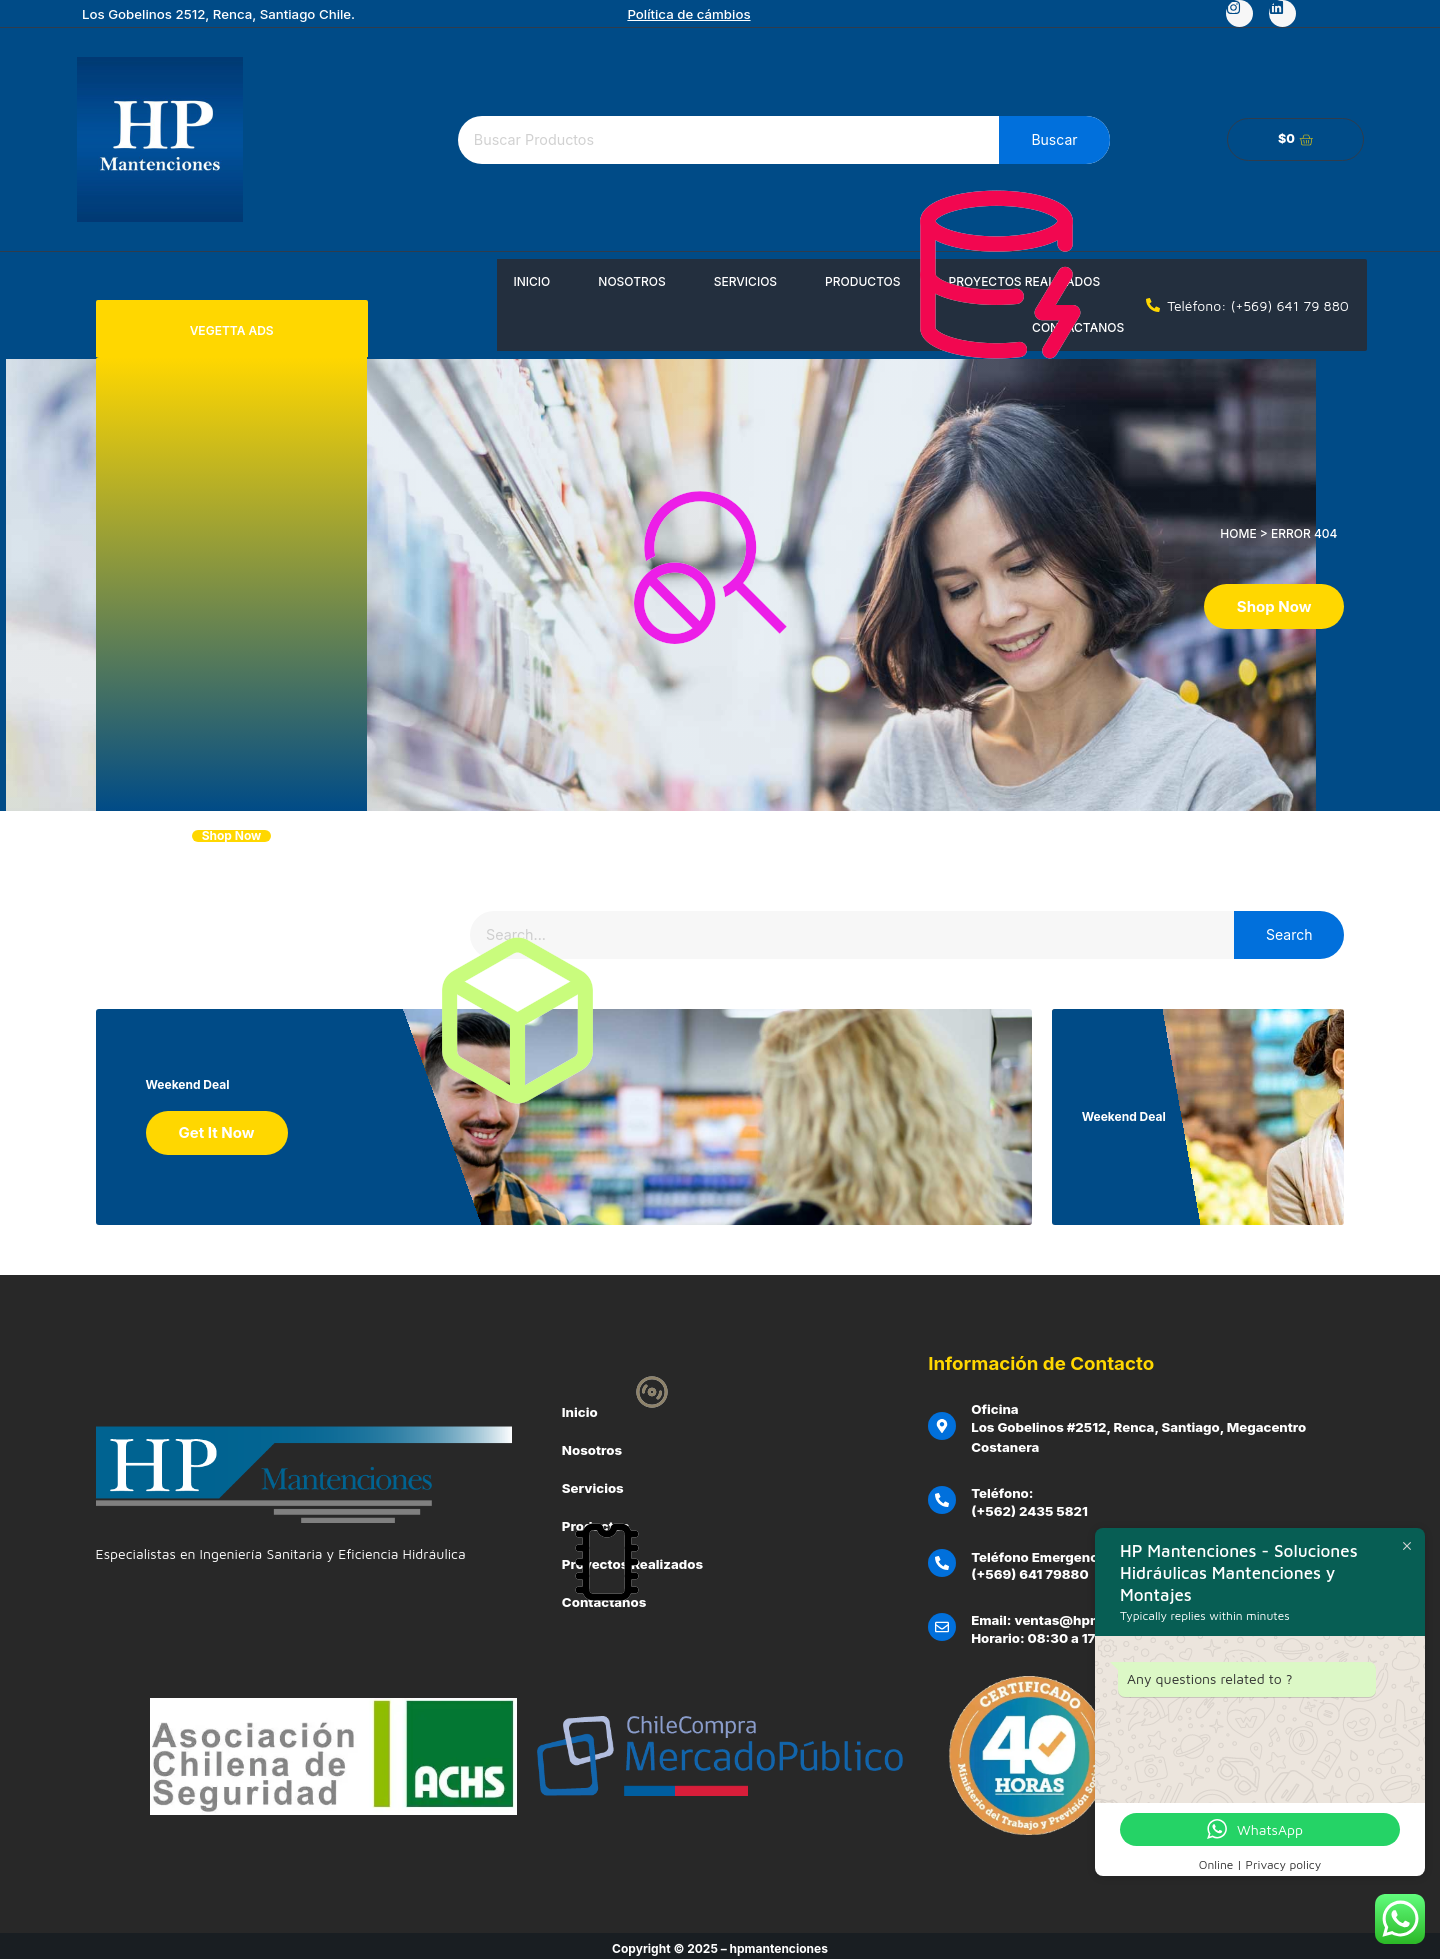 The height and width of the screenshot is (1959, 1440). What do you see at coordinates (652, 1392) in the screenshot?
I see `play or access music library` at bounding box center [652, 1392].